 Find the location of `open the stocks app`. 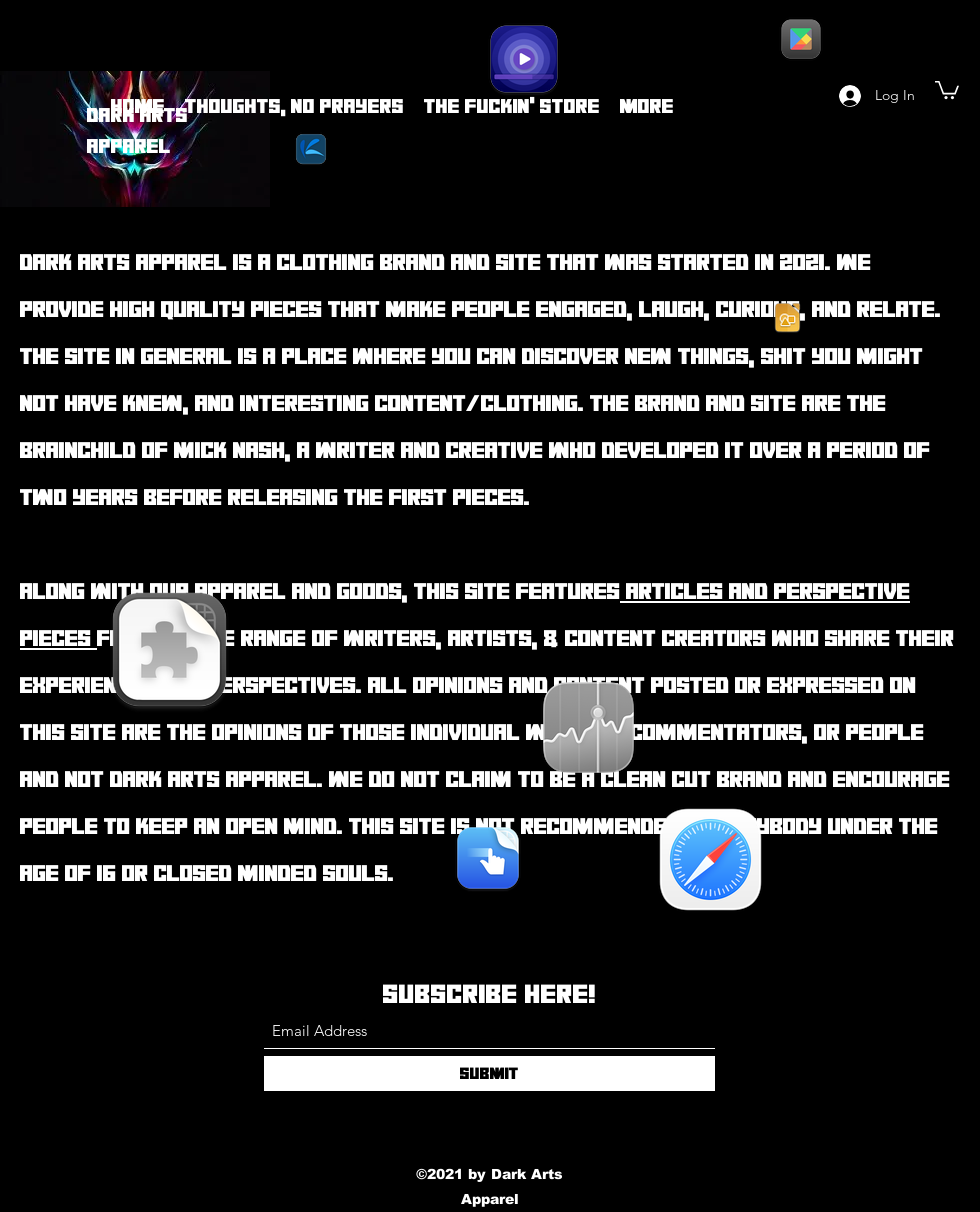

open the stocks app is located at coordinates (588, 727).